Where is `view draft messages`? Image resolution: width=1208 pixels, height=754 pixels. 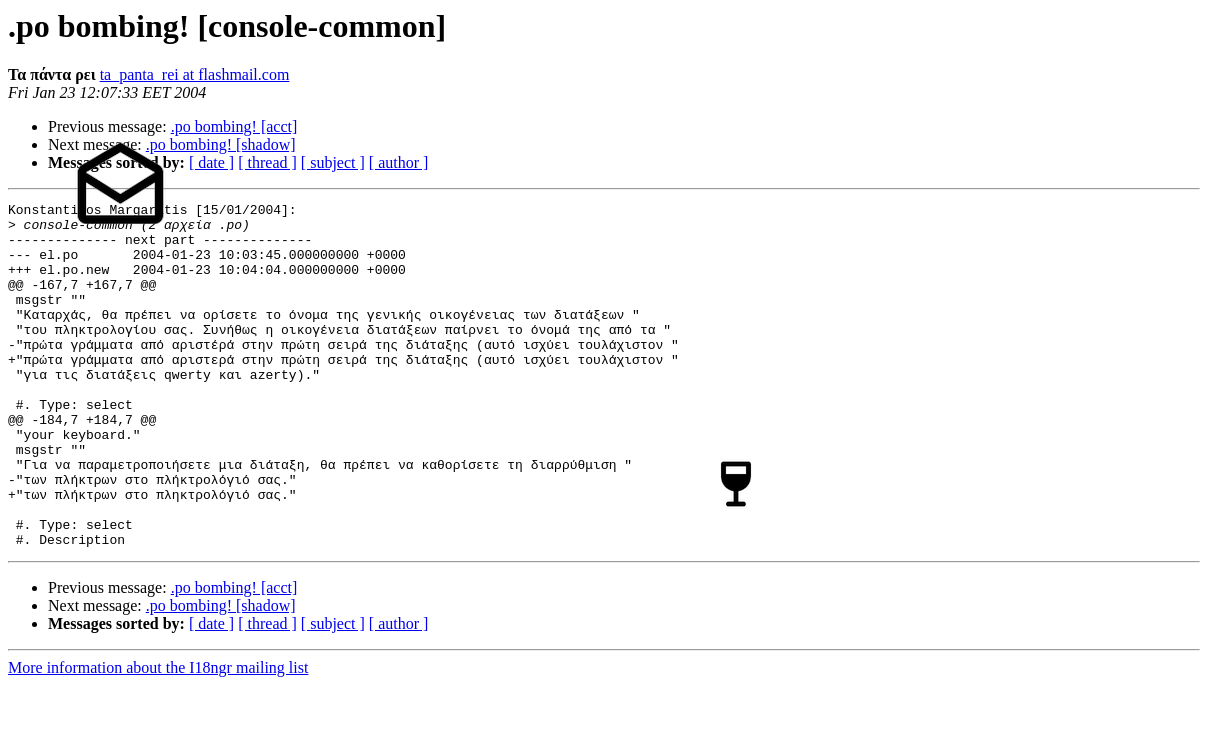
view draft messages is located at coordinates (120, 189).